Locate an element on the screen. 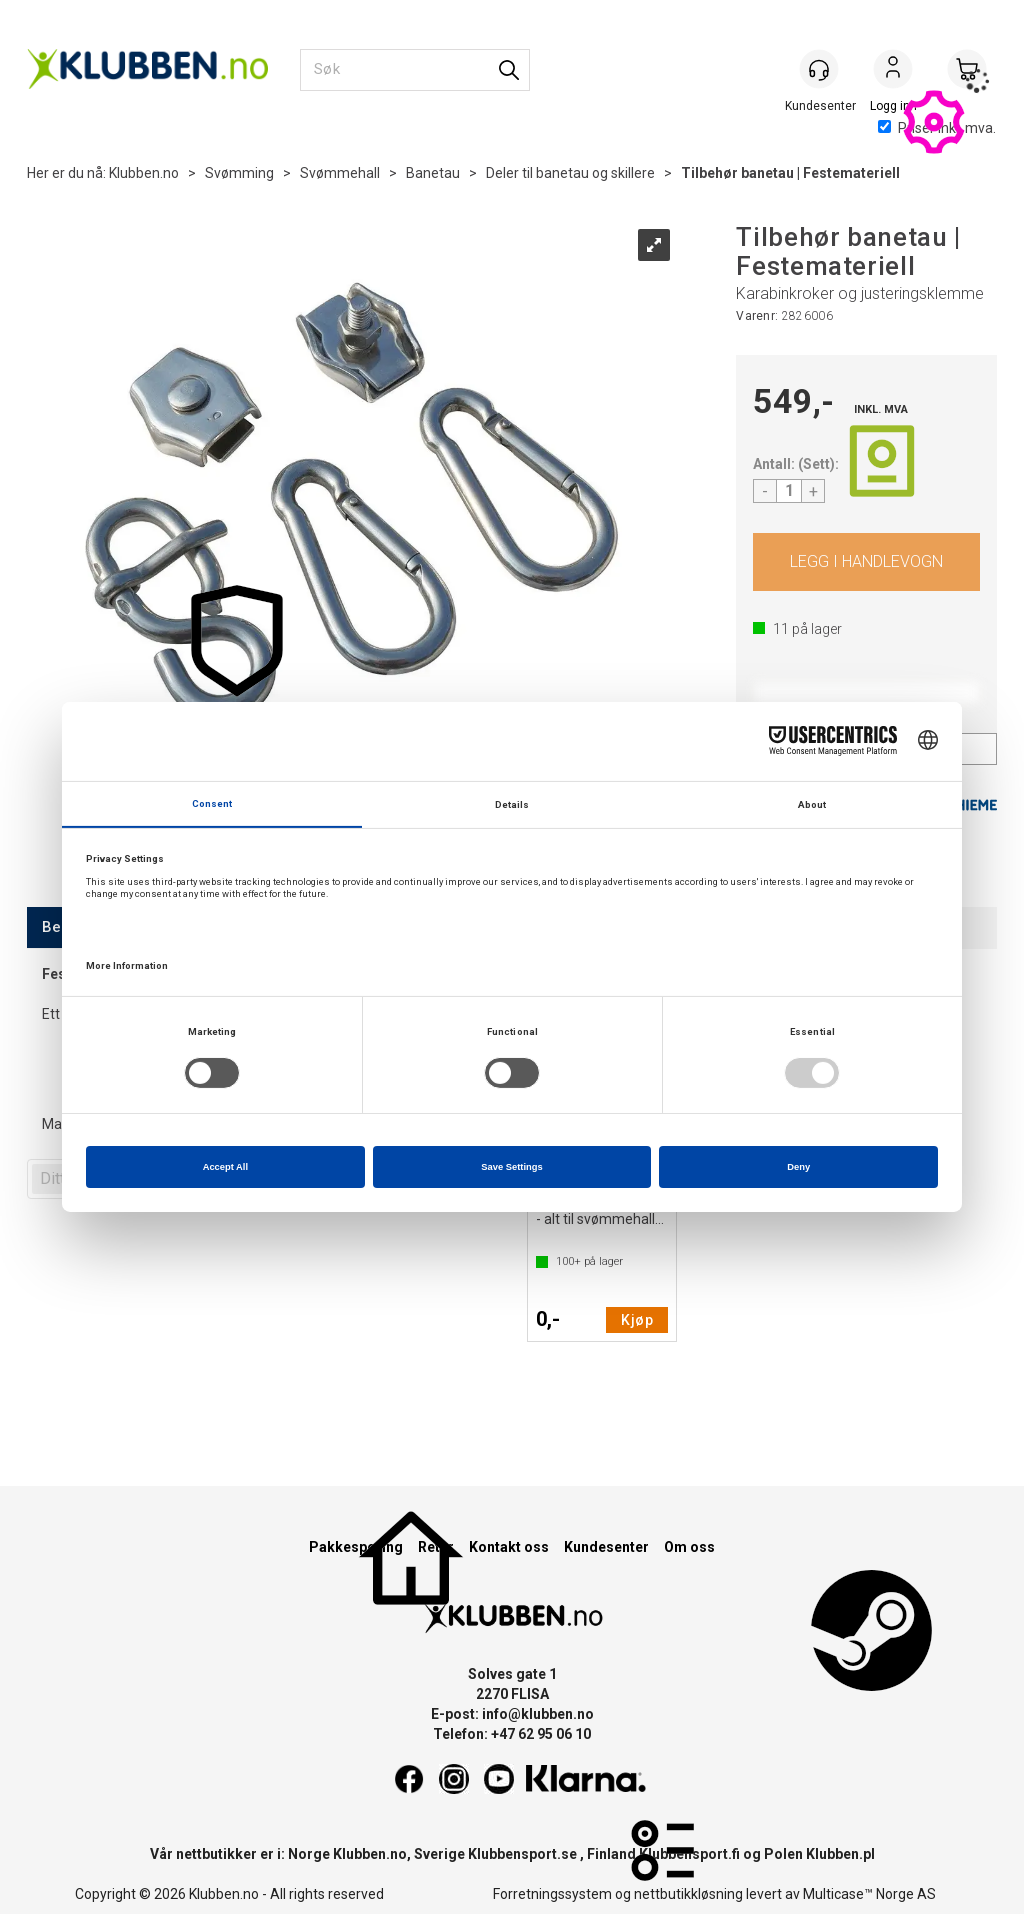 This screenshot has height=1914, width=1024. open Steam gaming platform is located at coordinates (871, 1630).